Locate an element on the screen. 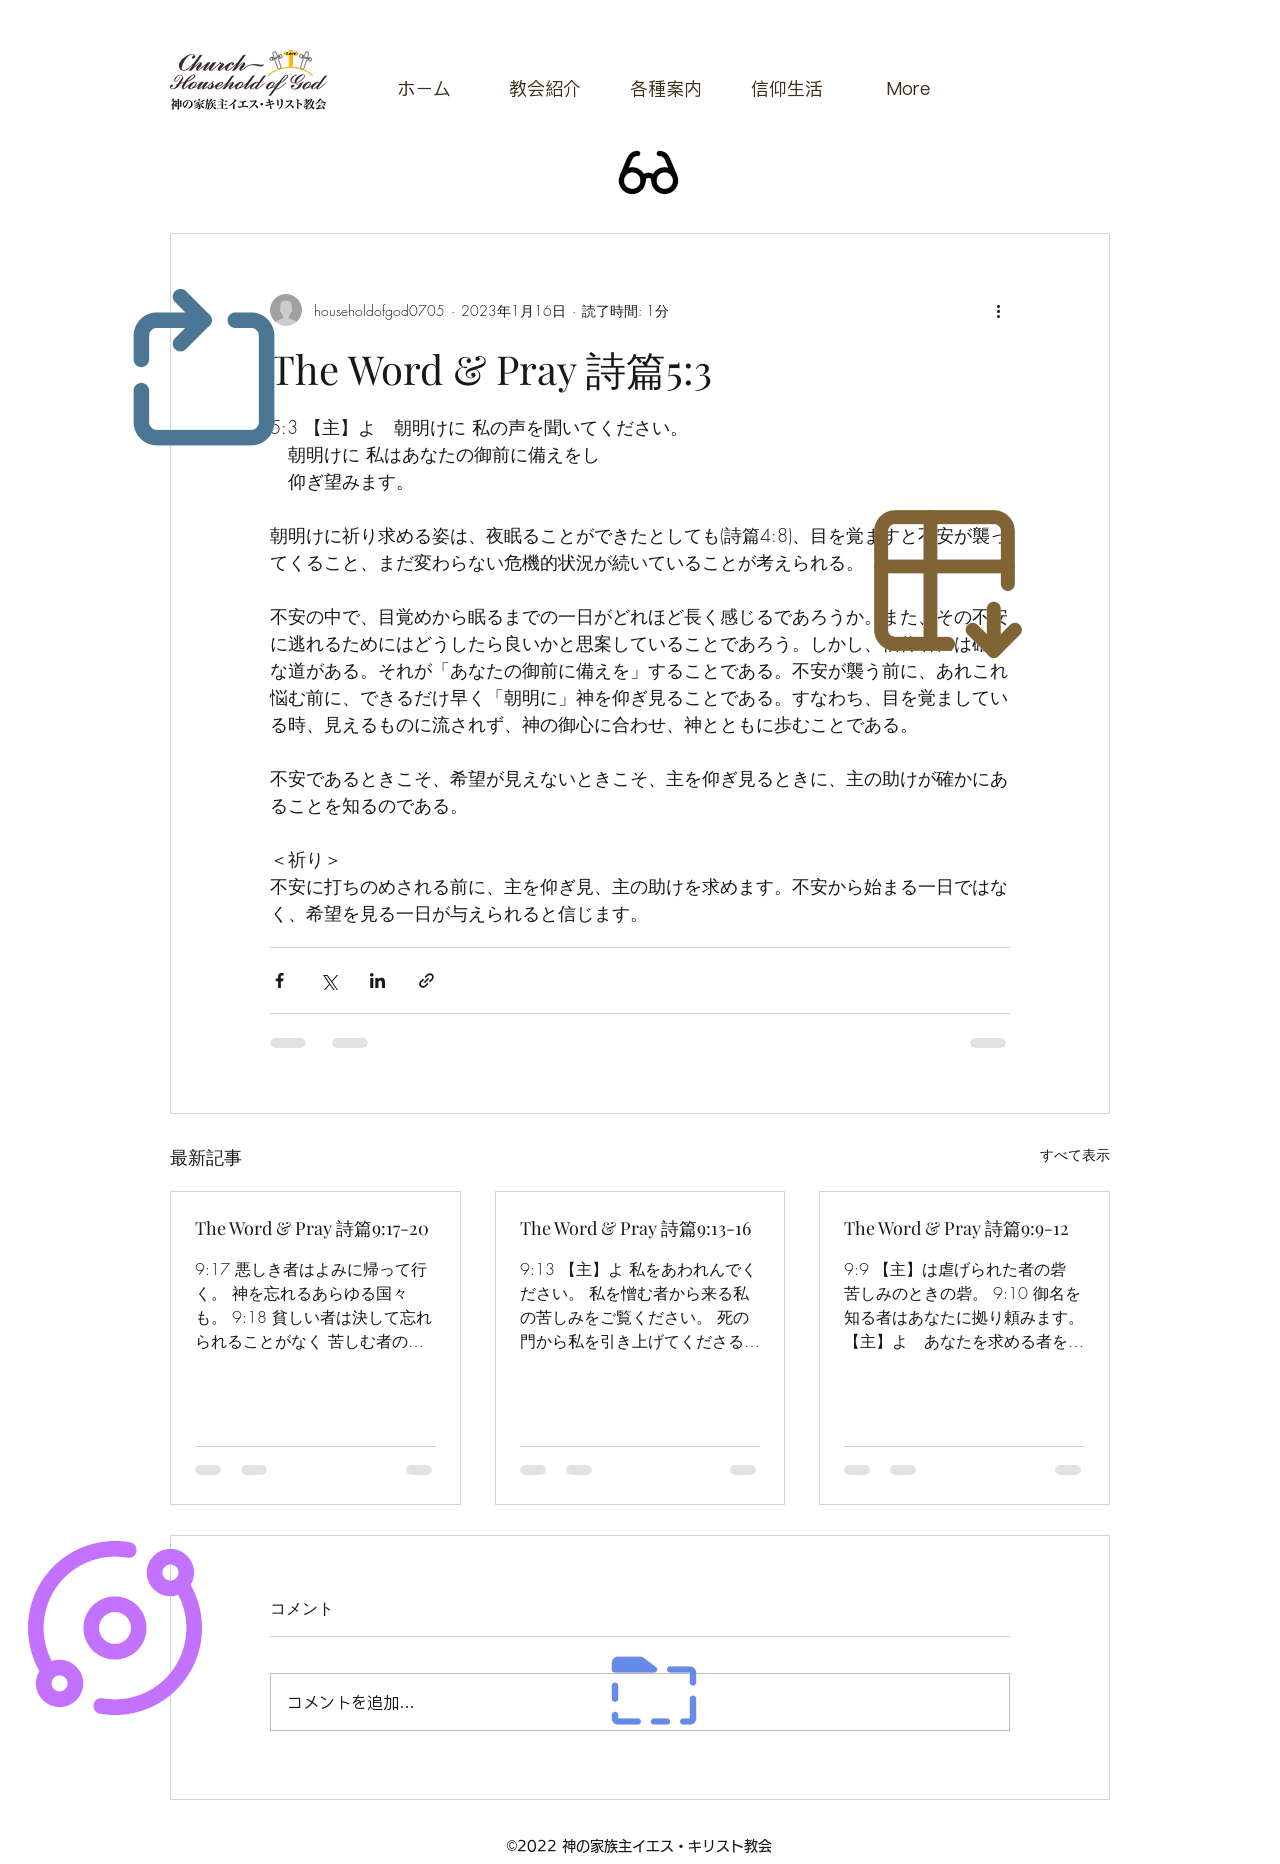  create a new folder is located at coordinates (654, 1689).